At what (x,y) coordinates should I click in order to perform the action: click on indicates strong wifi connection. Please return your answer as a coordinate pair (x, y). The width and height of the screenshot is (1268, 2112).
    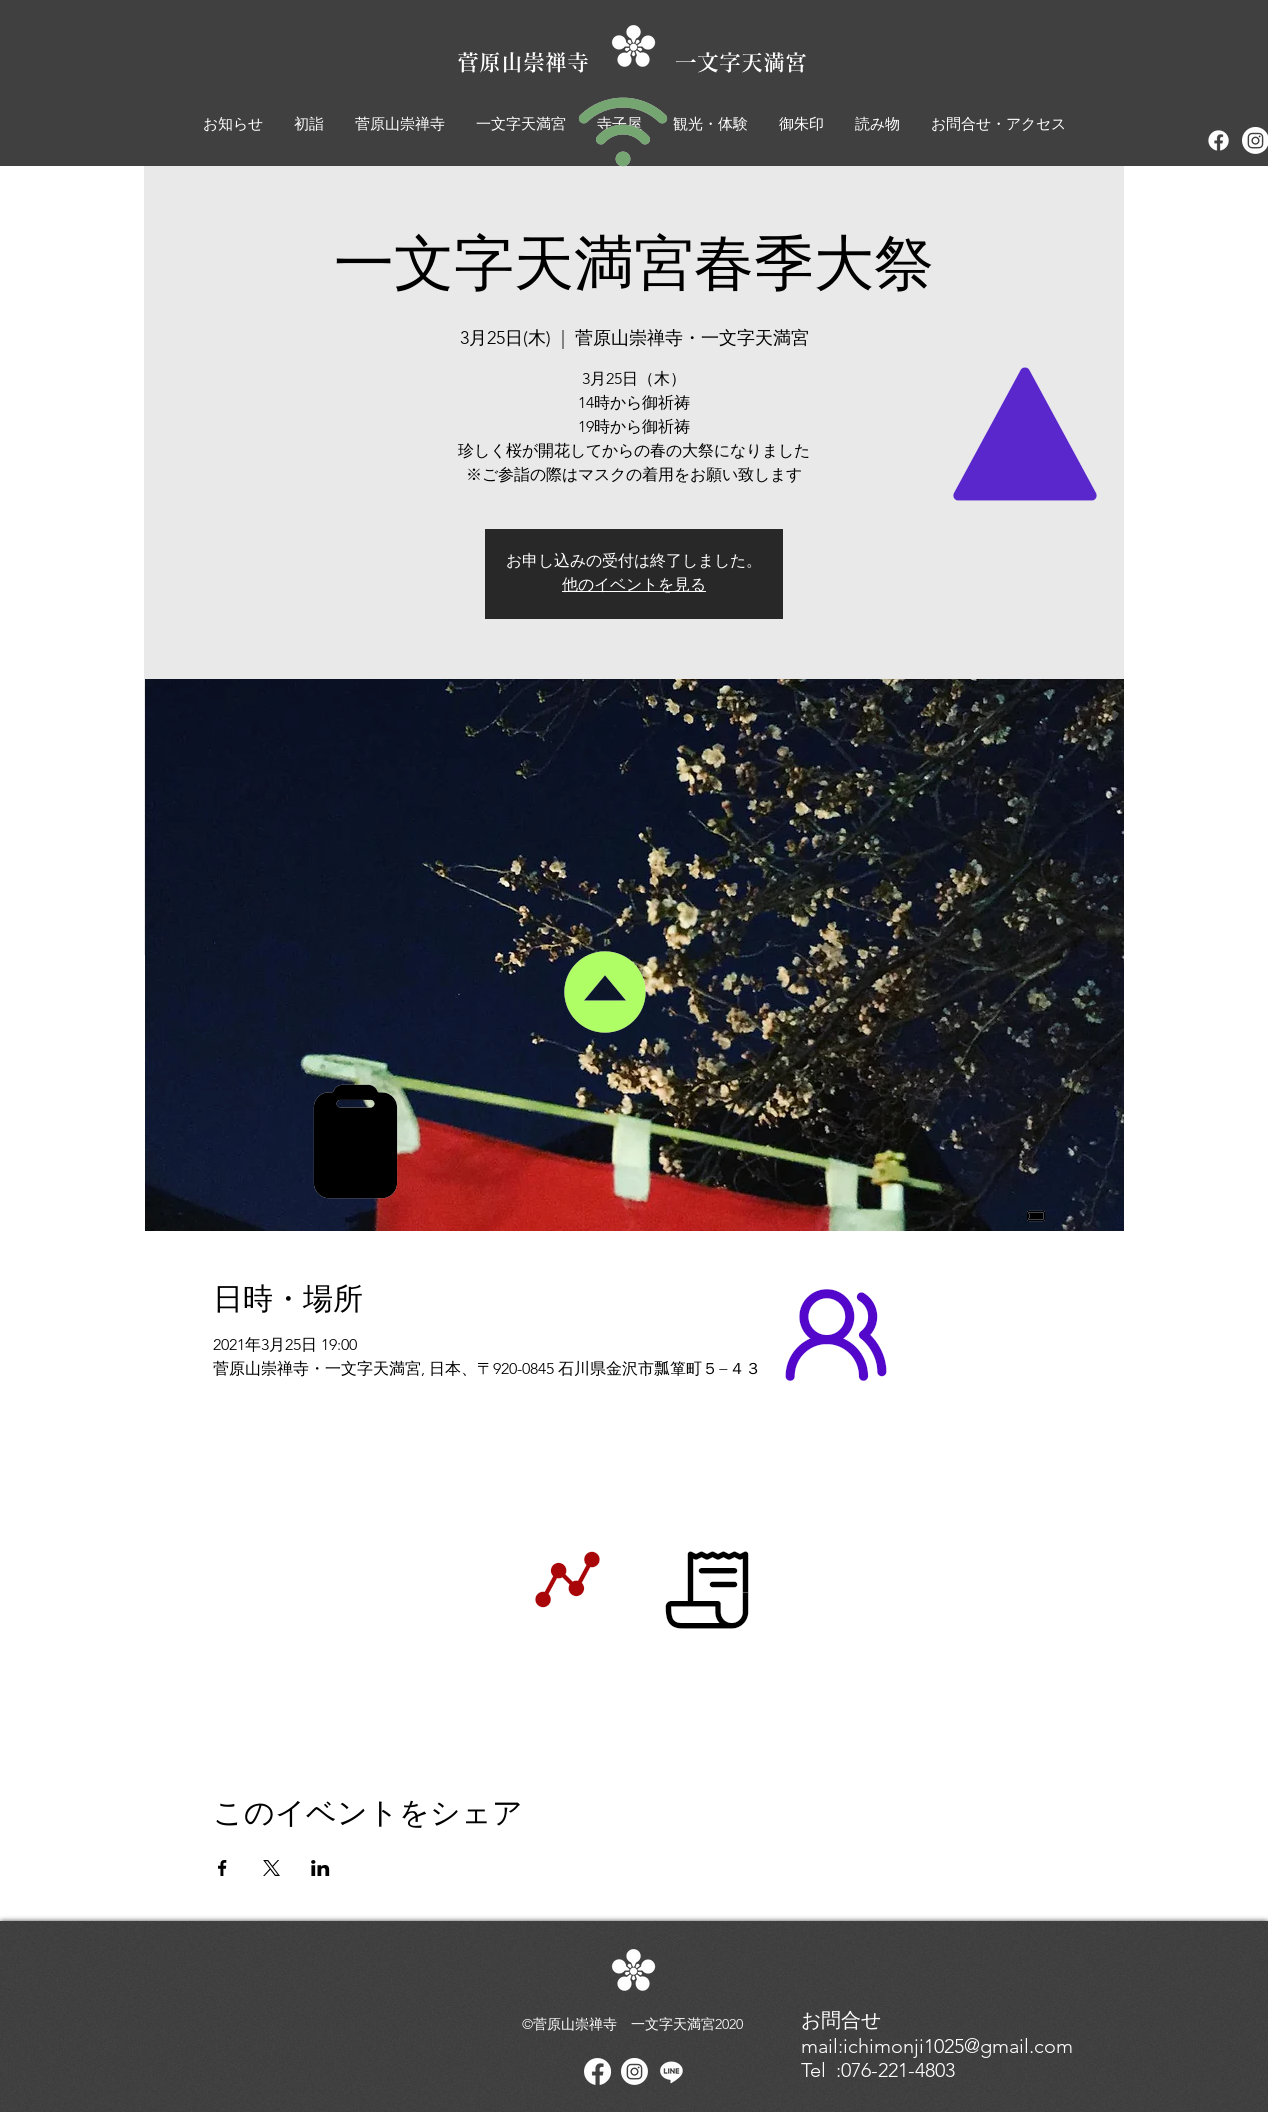
    Looking at the image, I should click on (623, 132).